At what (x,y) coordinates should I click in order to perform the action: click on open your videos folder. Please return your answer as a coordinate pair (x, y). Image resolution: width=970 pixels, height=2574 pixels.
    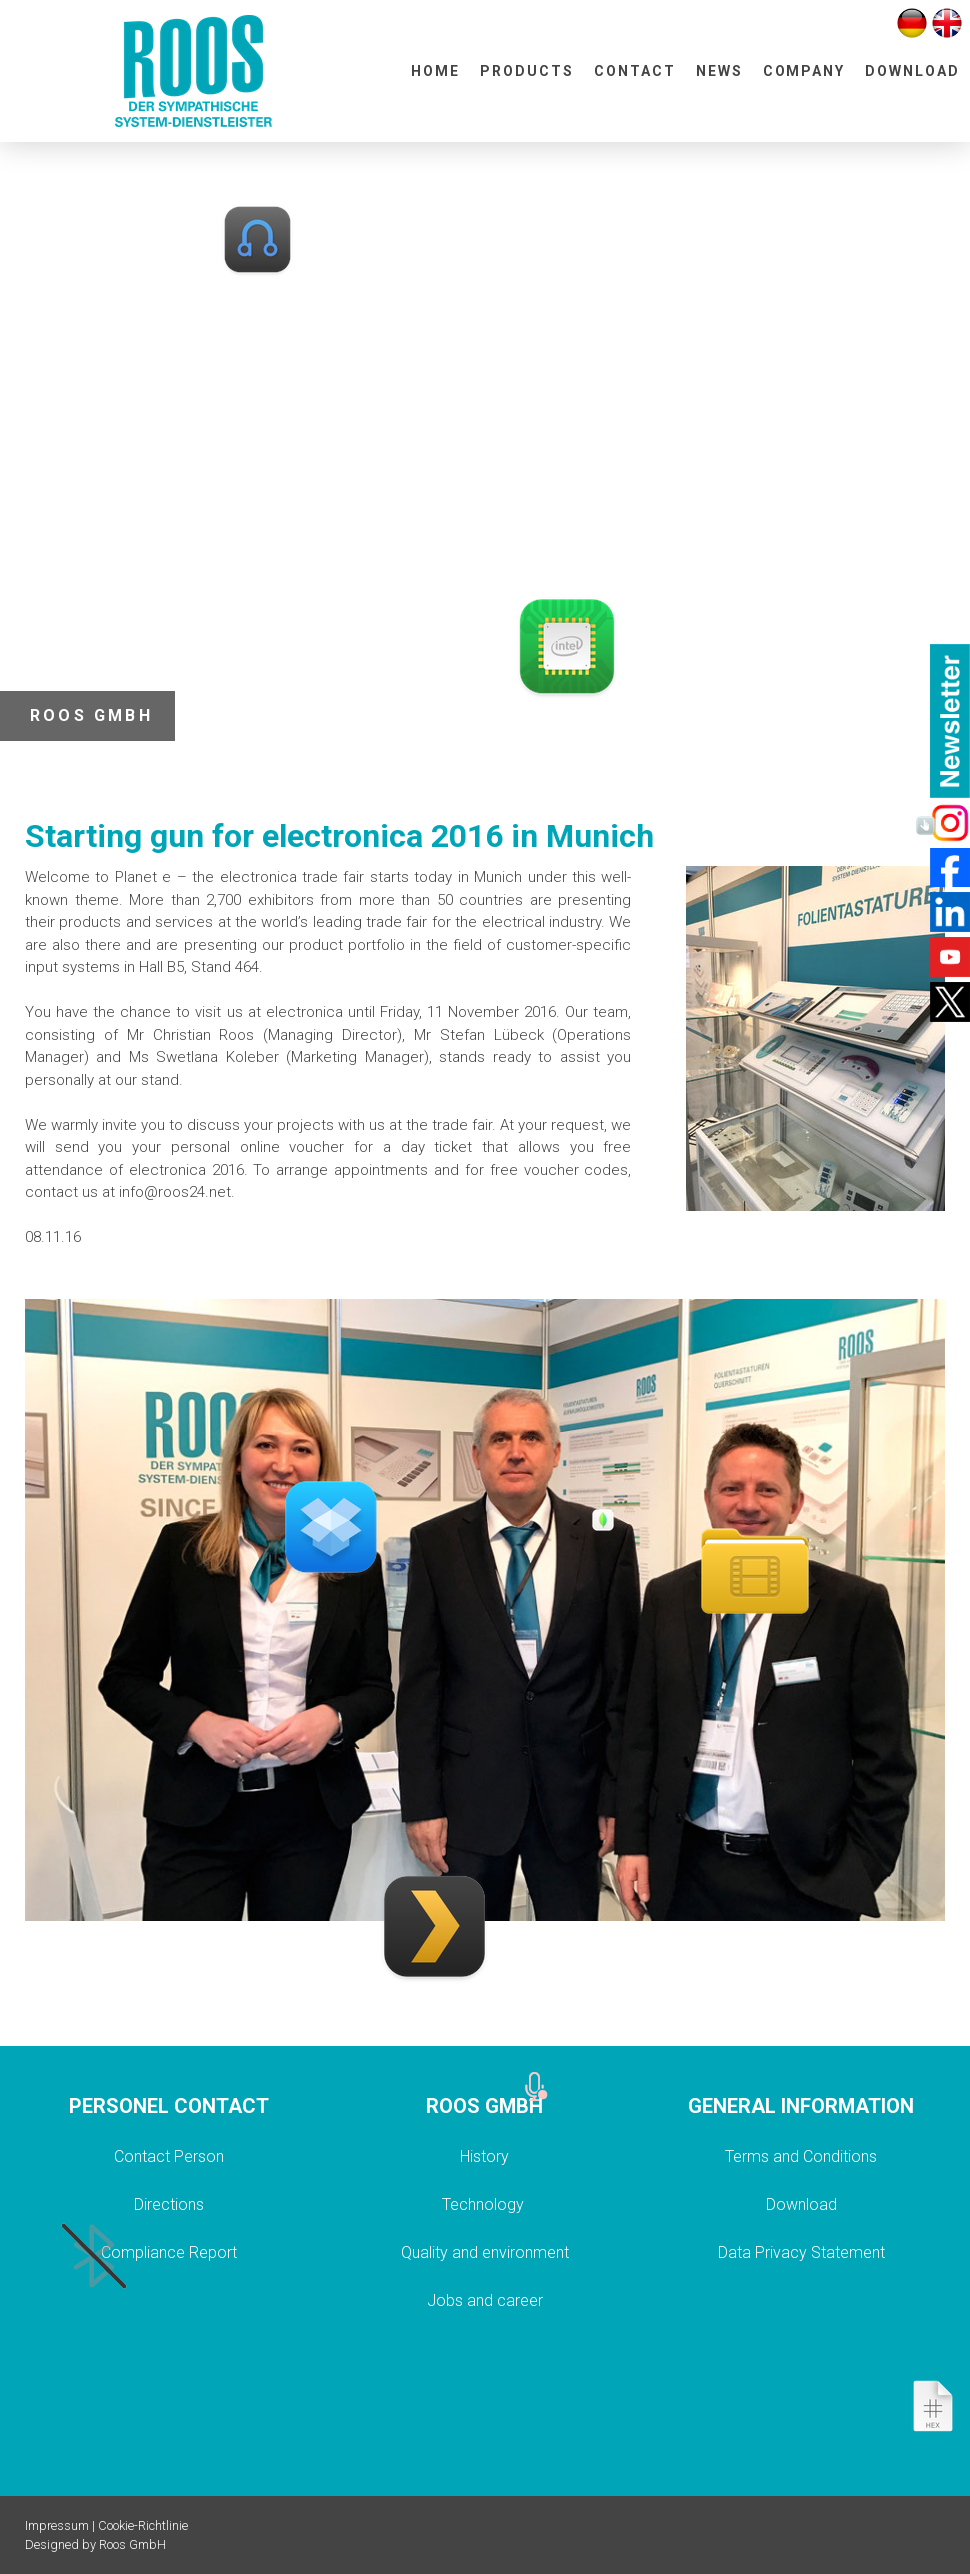
    Looking at the image, I should click on (755, 1571).